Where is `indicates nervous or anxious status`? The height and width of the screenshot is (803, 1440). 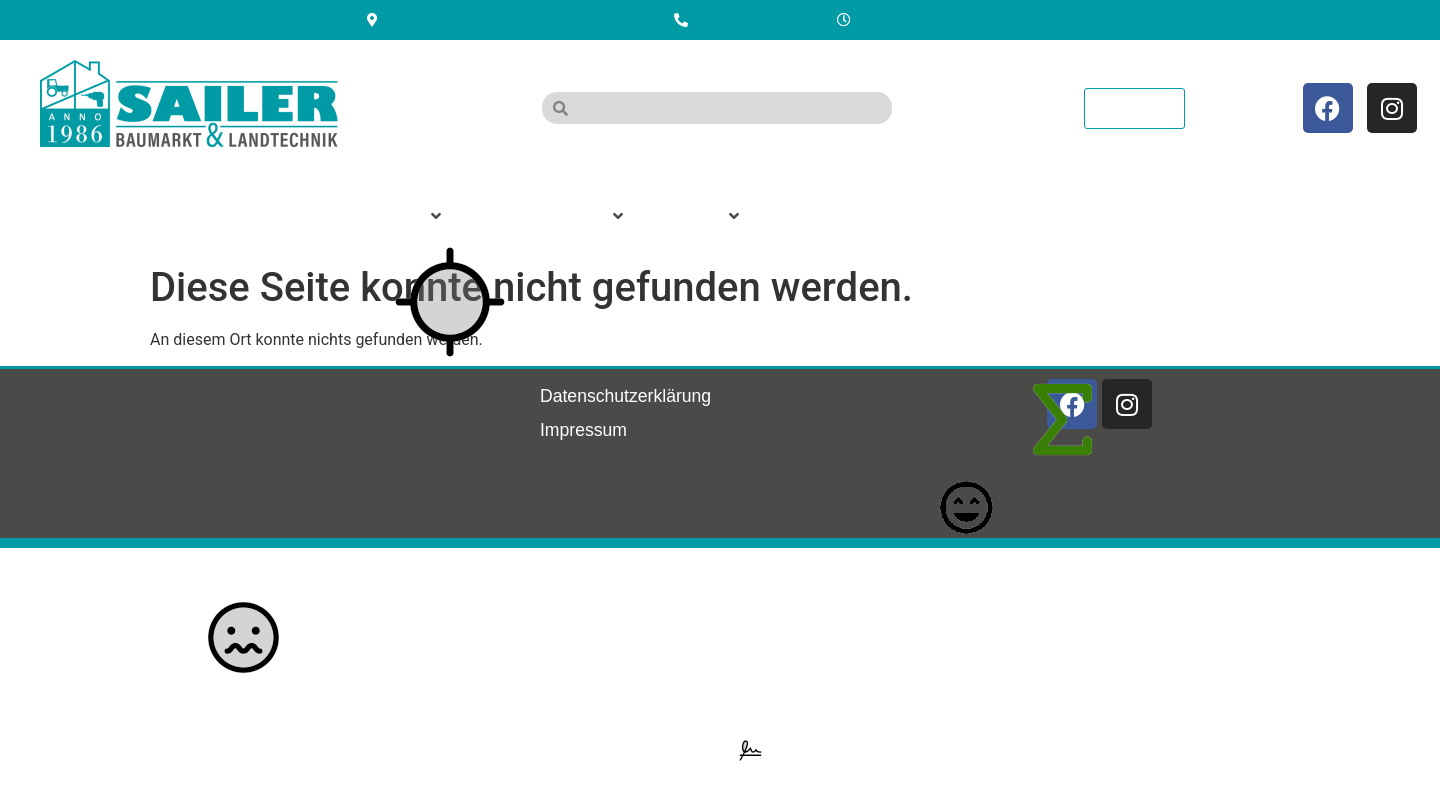
indicates nervous or anxious status is located at coordinates (243, 637).